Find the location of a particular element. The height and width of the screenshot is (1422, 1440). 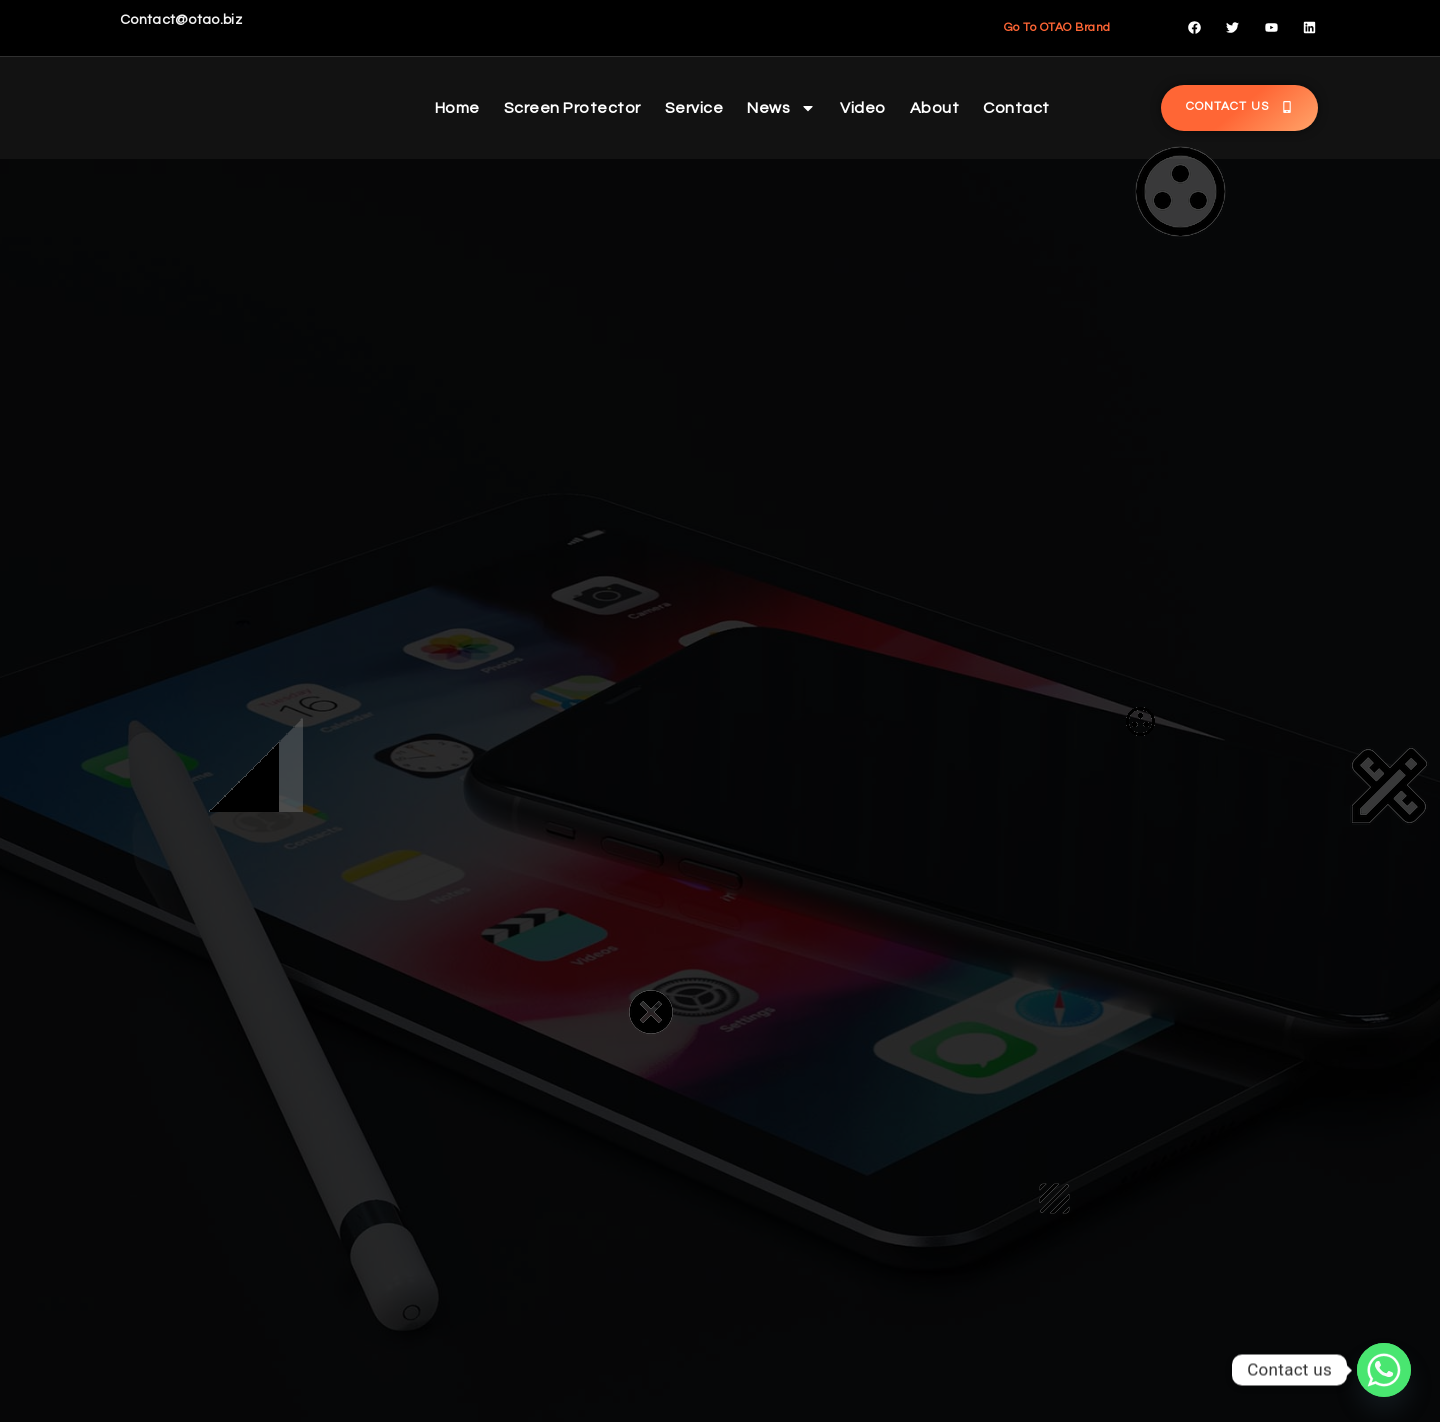

indicates moderate cellular signal strength is located at coordinates (256, 765).